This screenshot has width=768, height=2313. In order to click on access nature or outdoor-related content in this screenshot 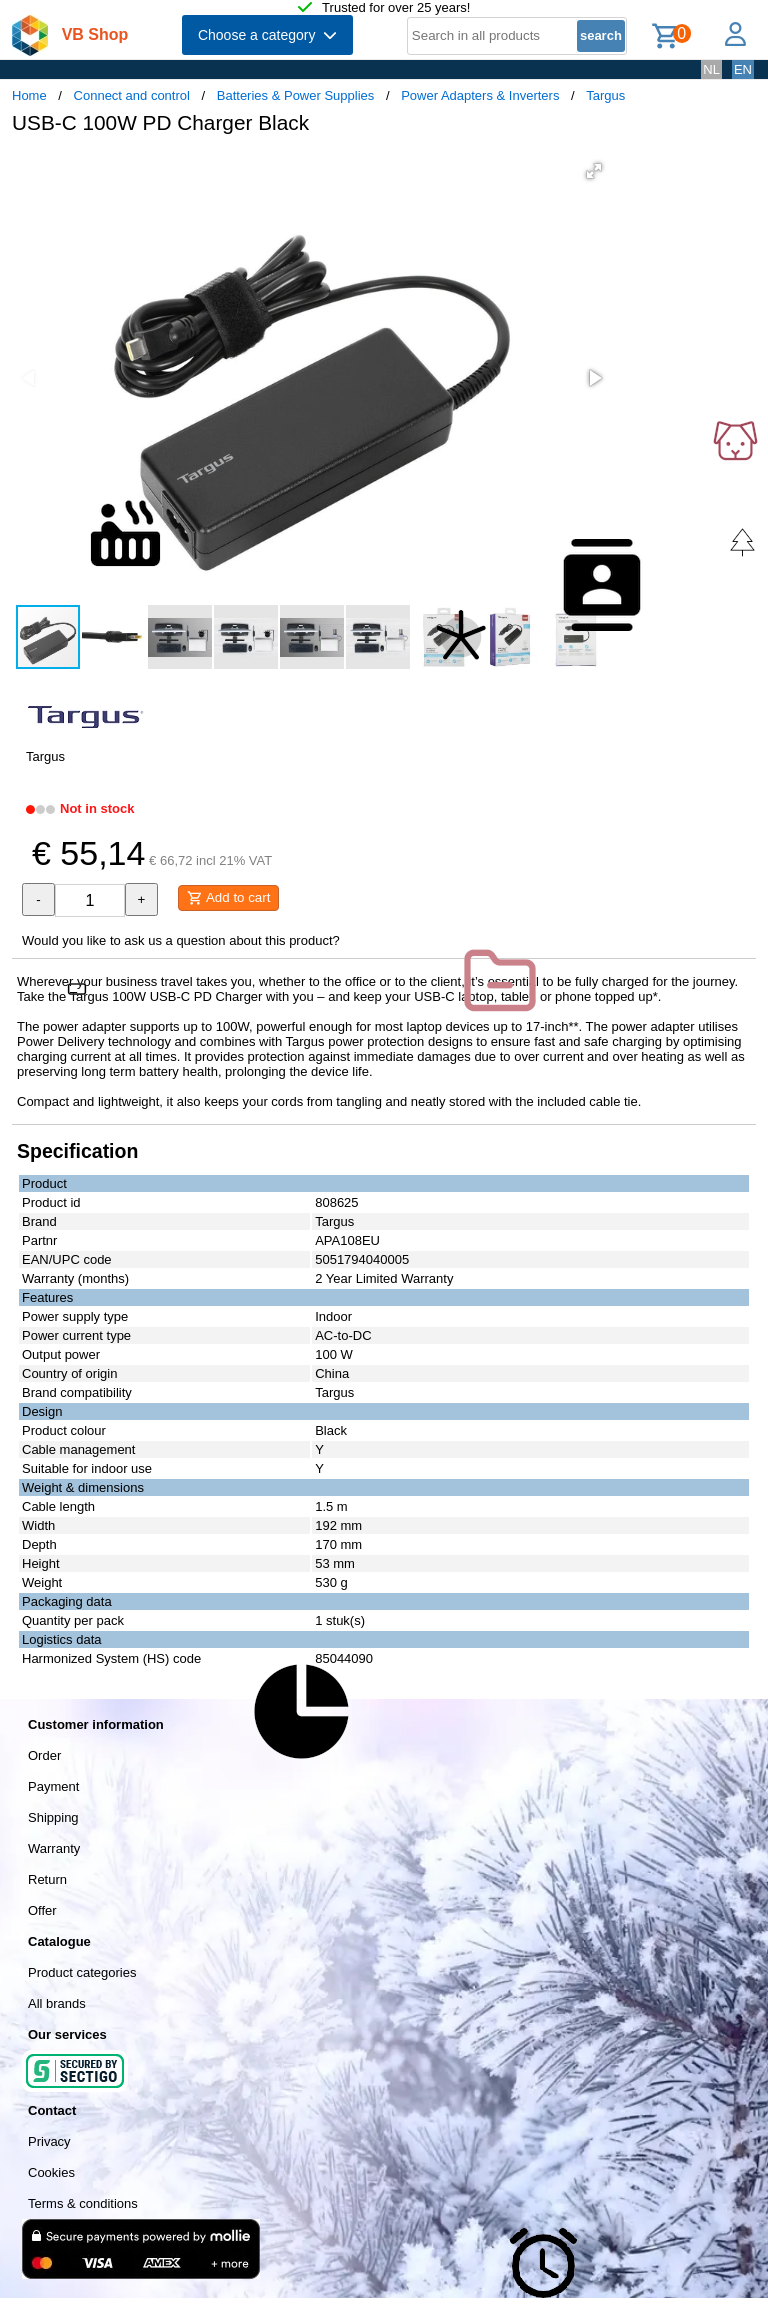, I will do `click(742, 542)`.